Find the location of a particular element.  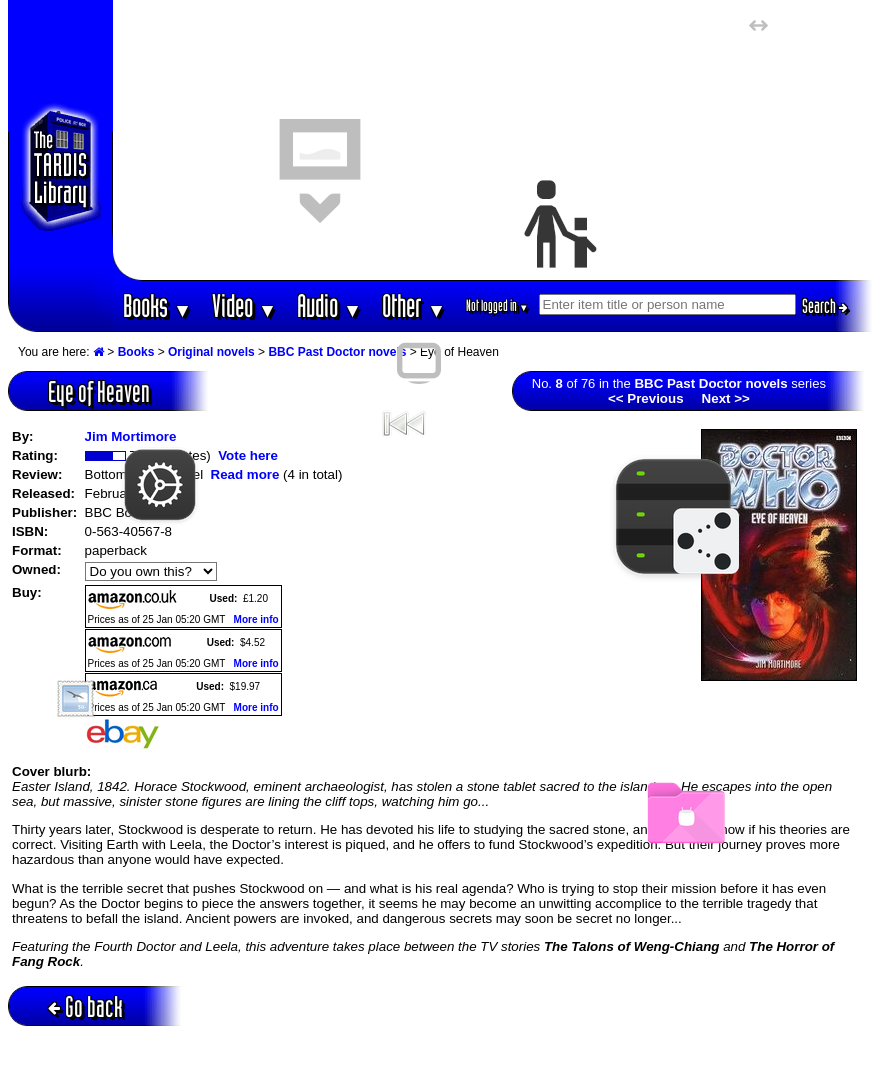

send an email message is located at coordinates (75, 699).